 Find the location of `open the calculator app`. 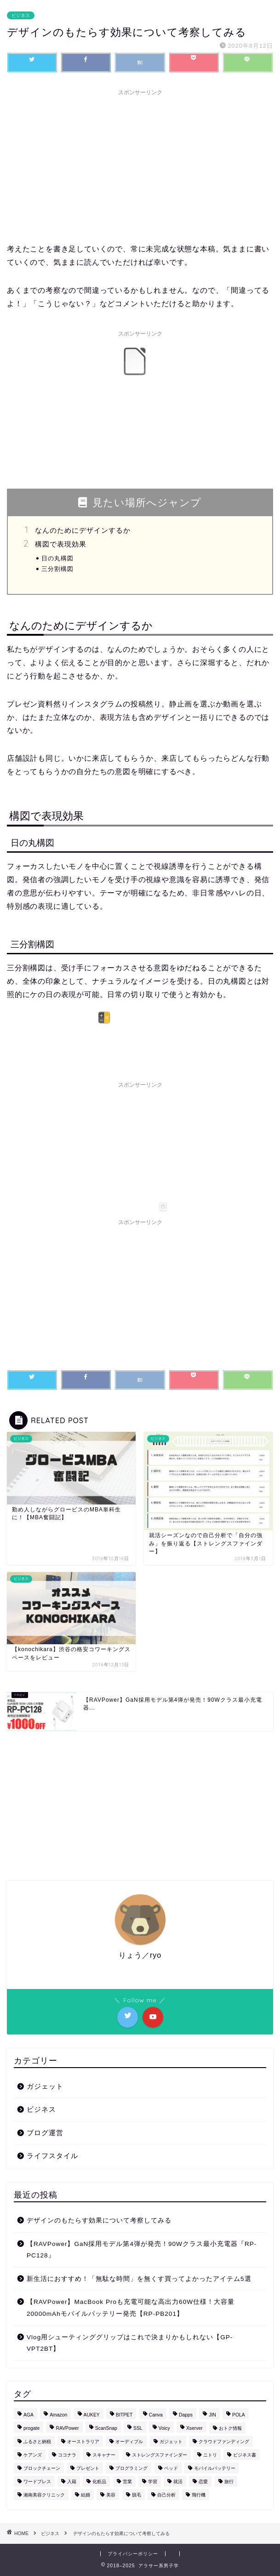

open the calculator app is located at coordinates (104, 1017).